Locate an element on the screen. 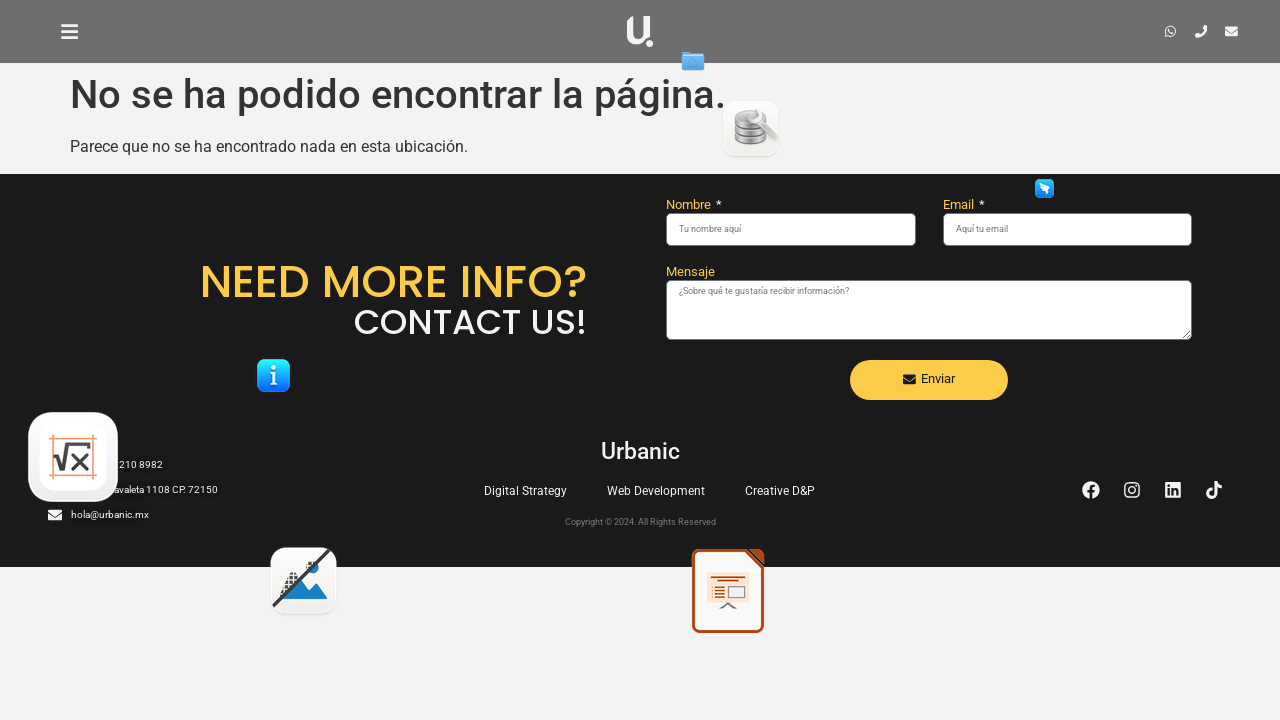 Image resolution: width=1280 pixels, height=720 pixels. open libreoffice math equation editor is located at coordinates (73, 457).